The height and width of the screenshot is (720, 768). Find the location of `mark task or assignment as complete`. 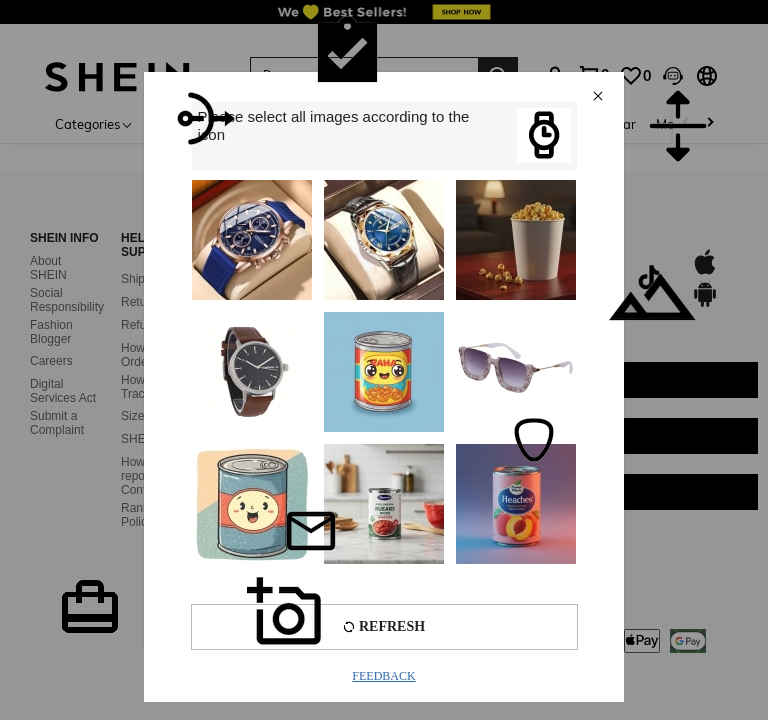

mark task or assignment as complete is located at coordinates (347, 52).